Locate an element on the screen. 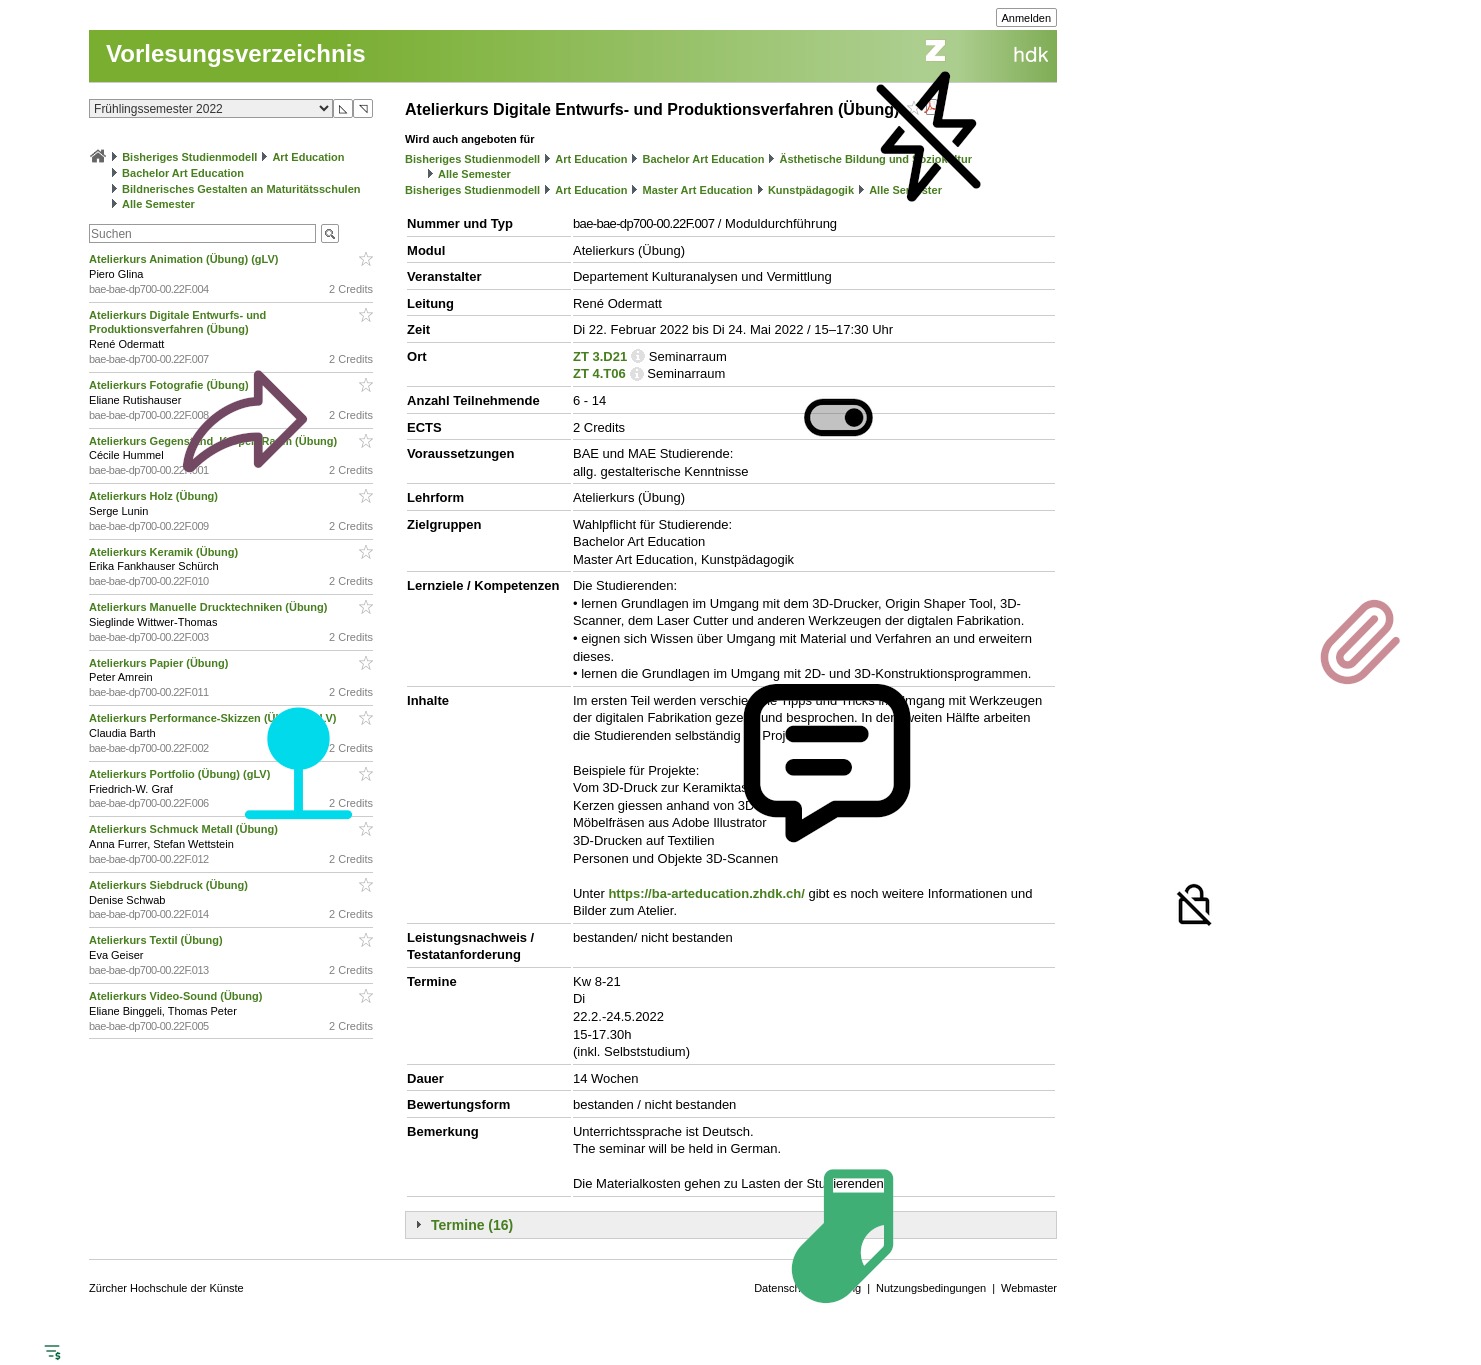  disable camera flash is located at coordinates (928, 136).